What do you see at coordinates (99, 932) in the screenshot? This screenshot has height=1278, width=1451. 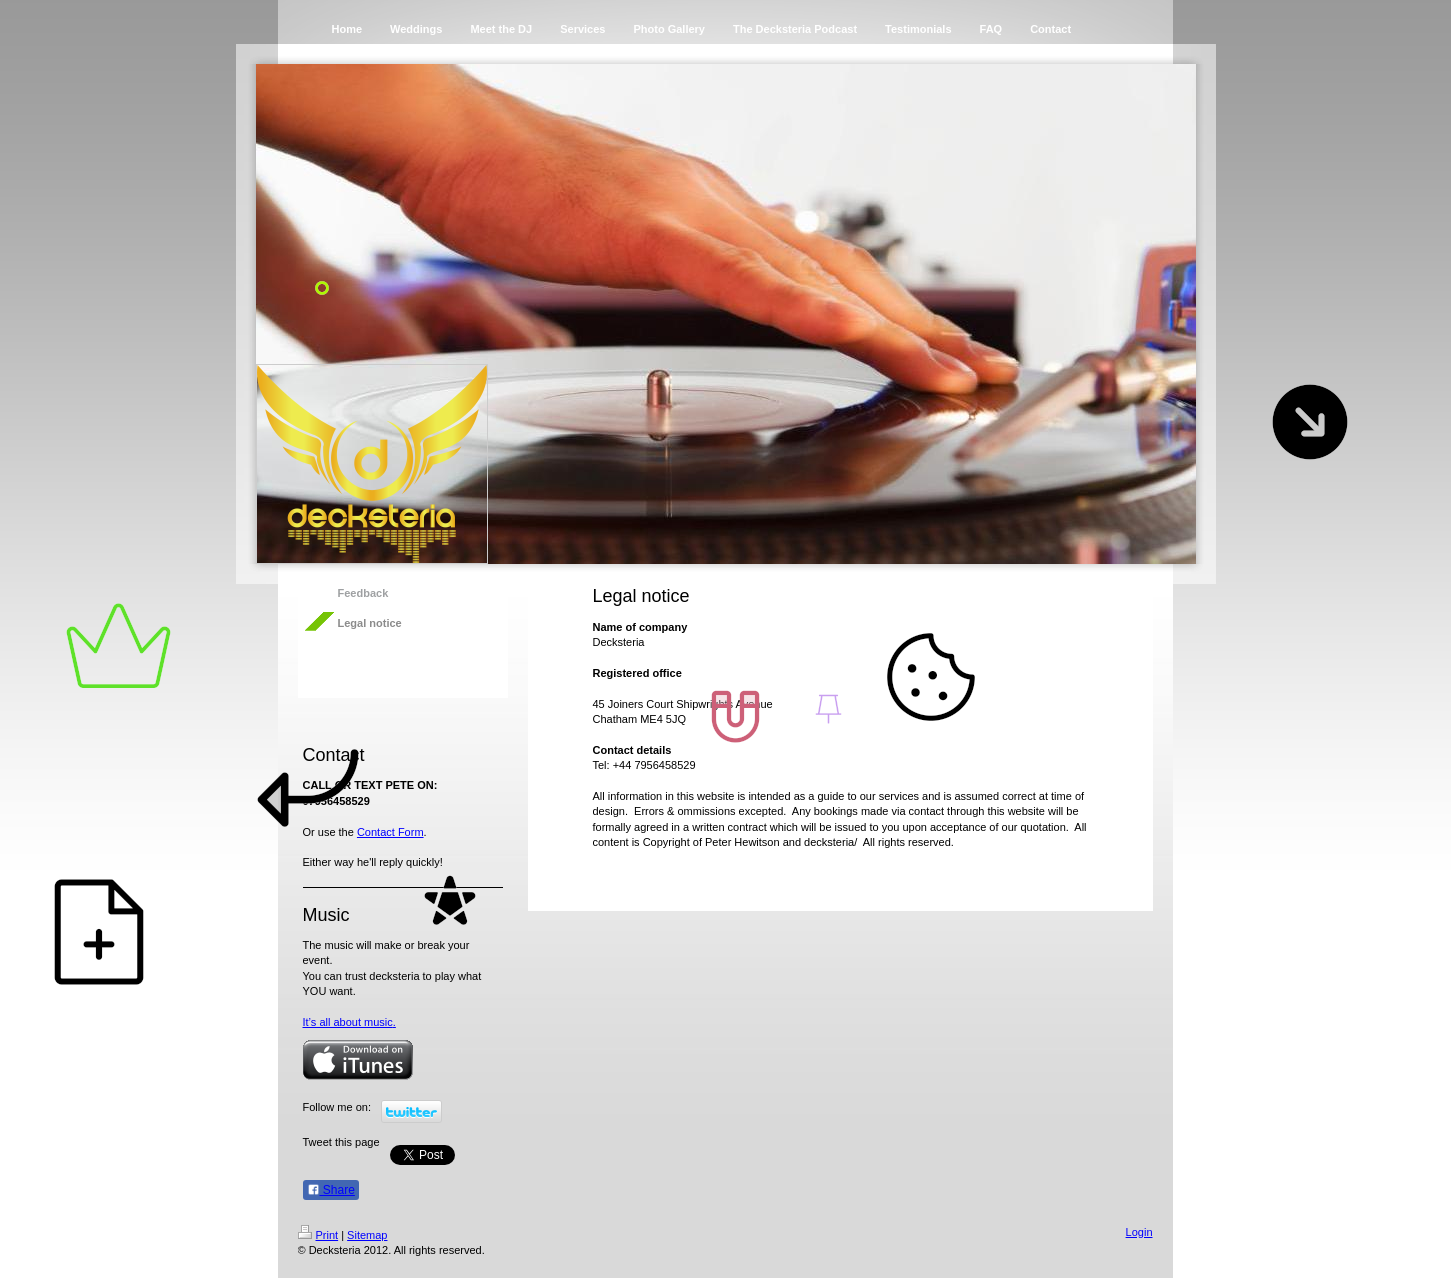 I see `create a new file` at bounding box center [99, 932].